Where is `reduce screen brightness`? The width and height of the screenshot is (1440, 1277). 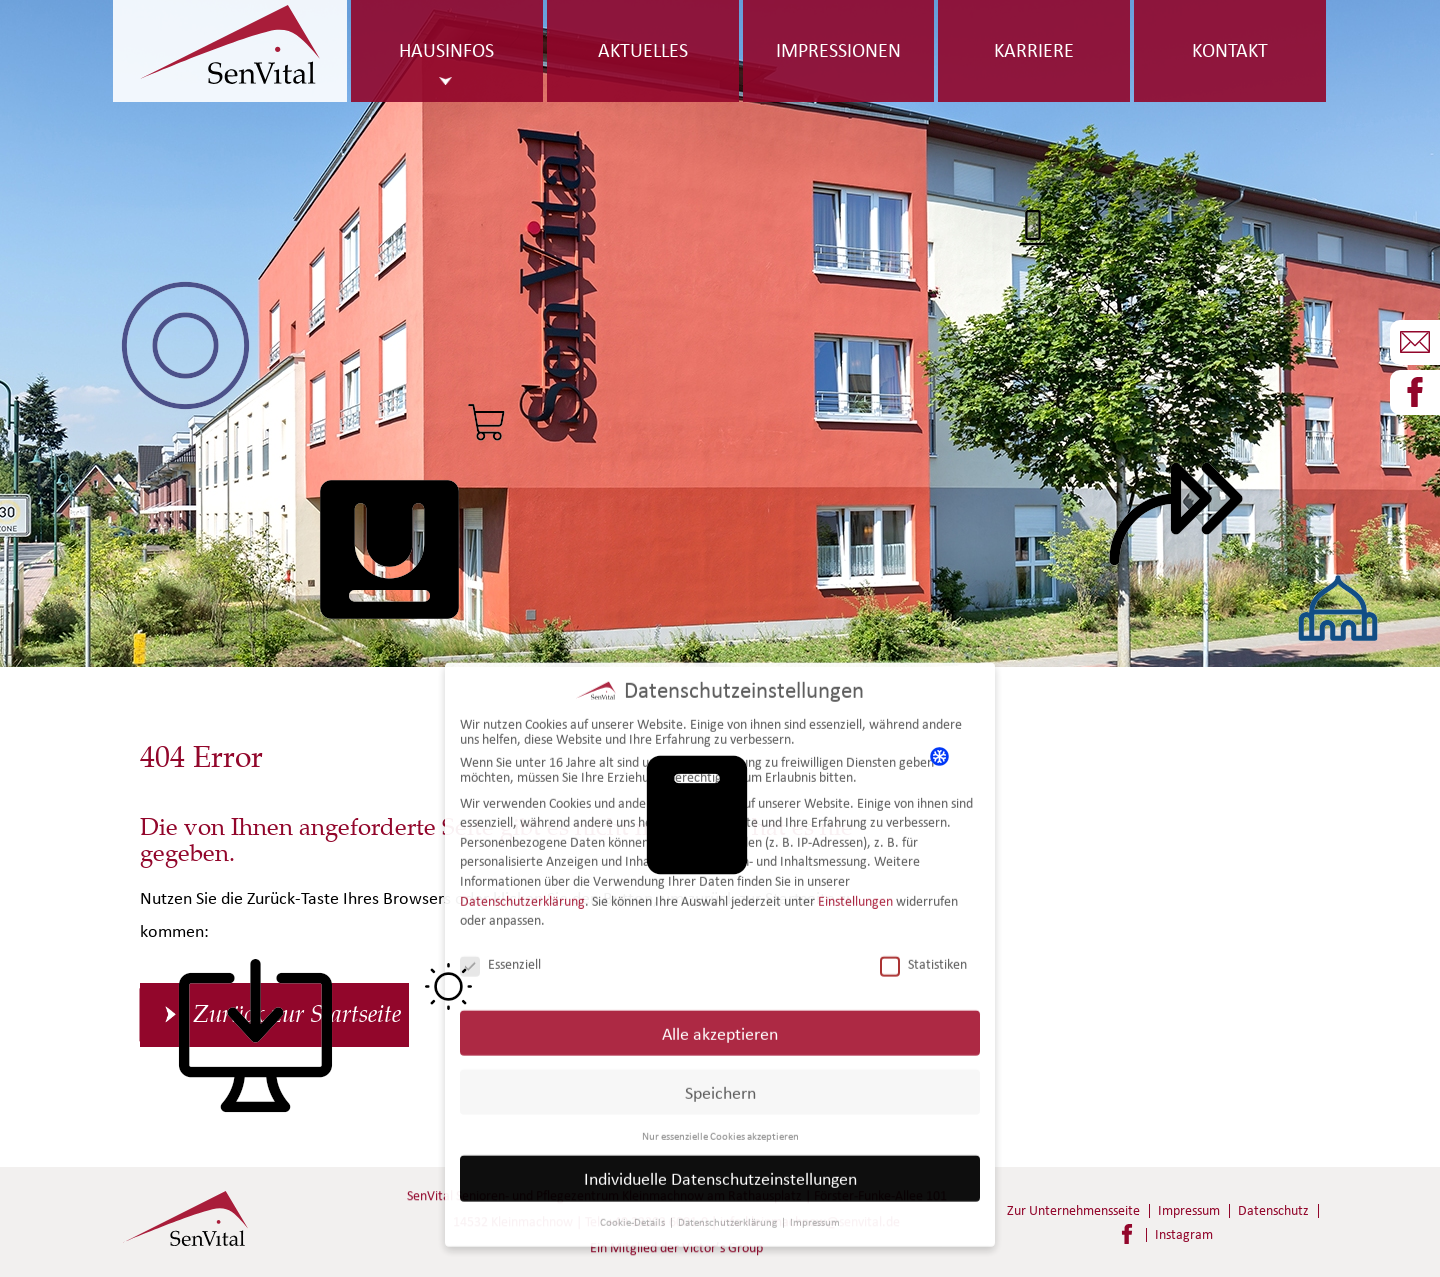 reduce screen brightness is located at coordinates (448, 986).